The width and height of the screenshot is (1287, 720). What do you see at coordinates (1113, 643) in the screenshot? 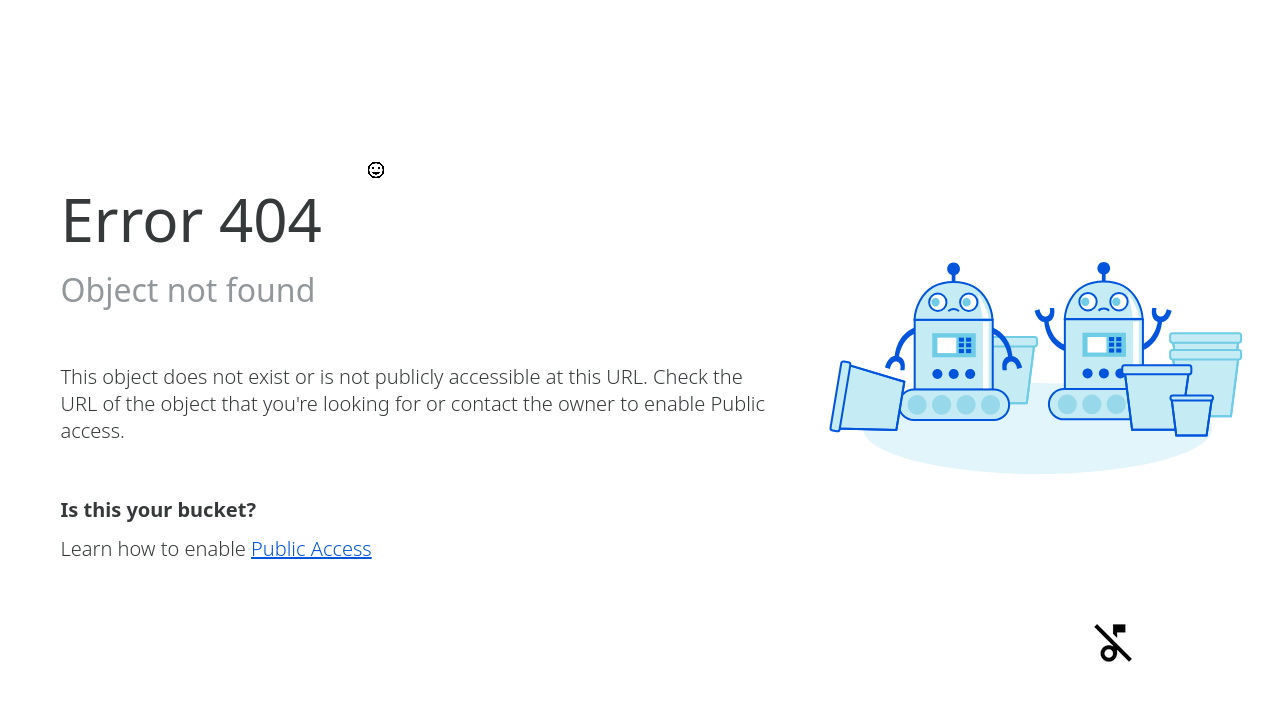
I see `mute or disable music playback` at bounding box center [1113, 643].